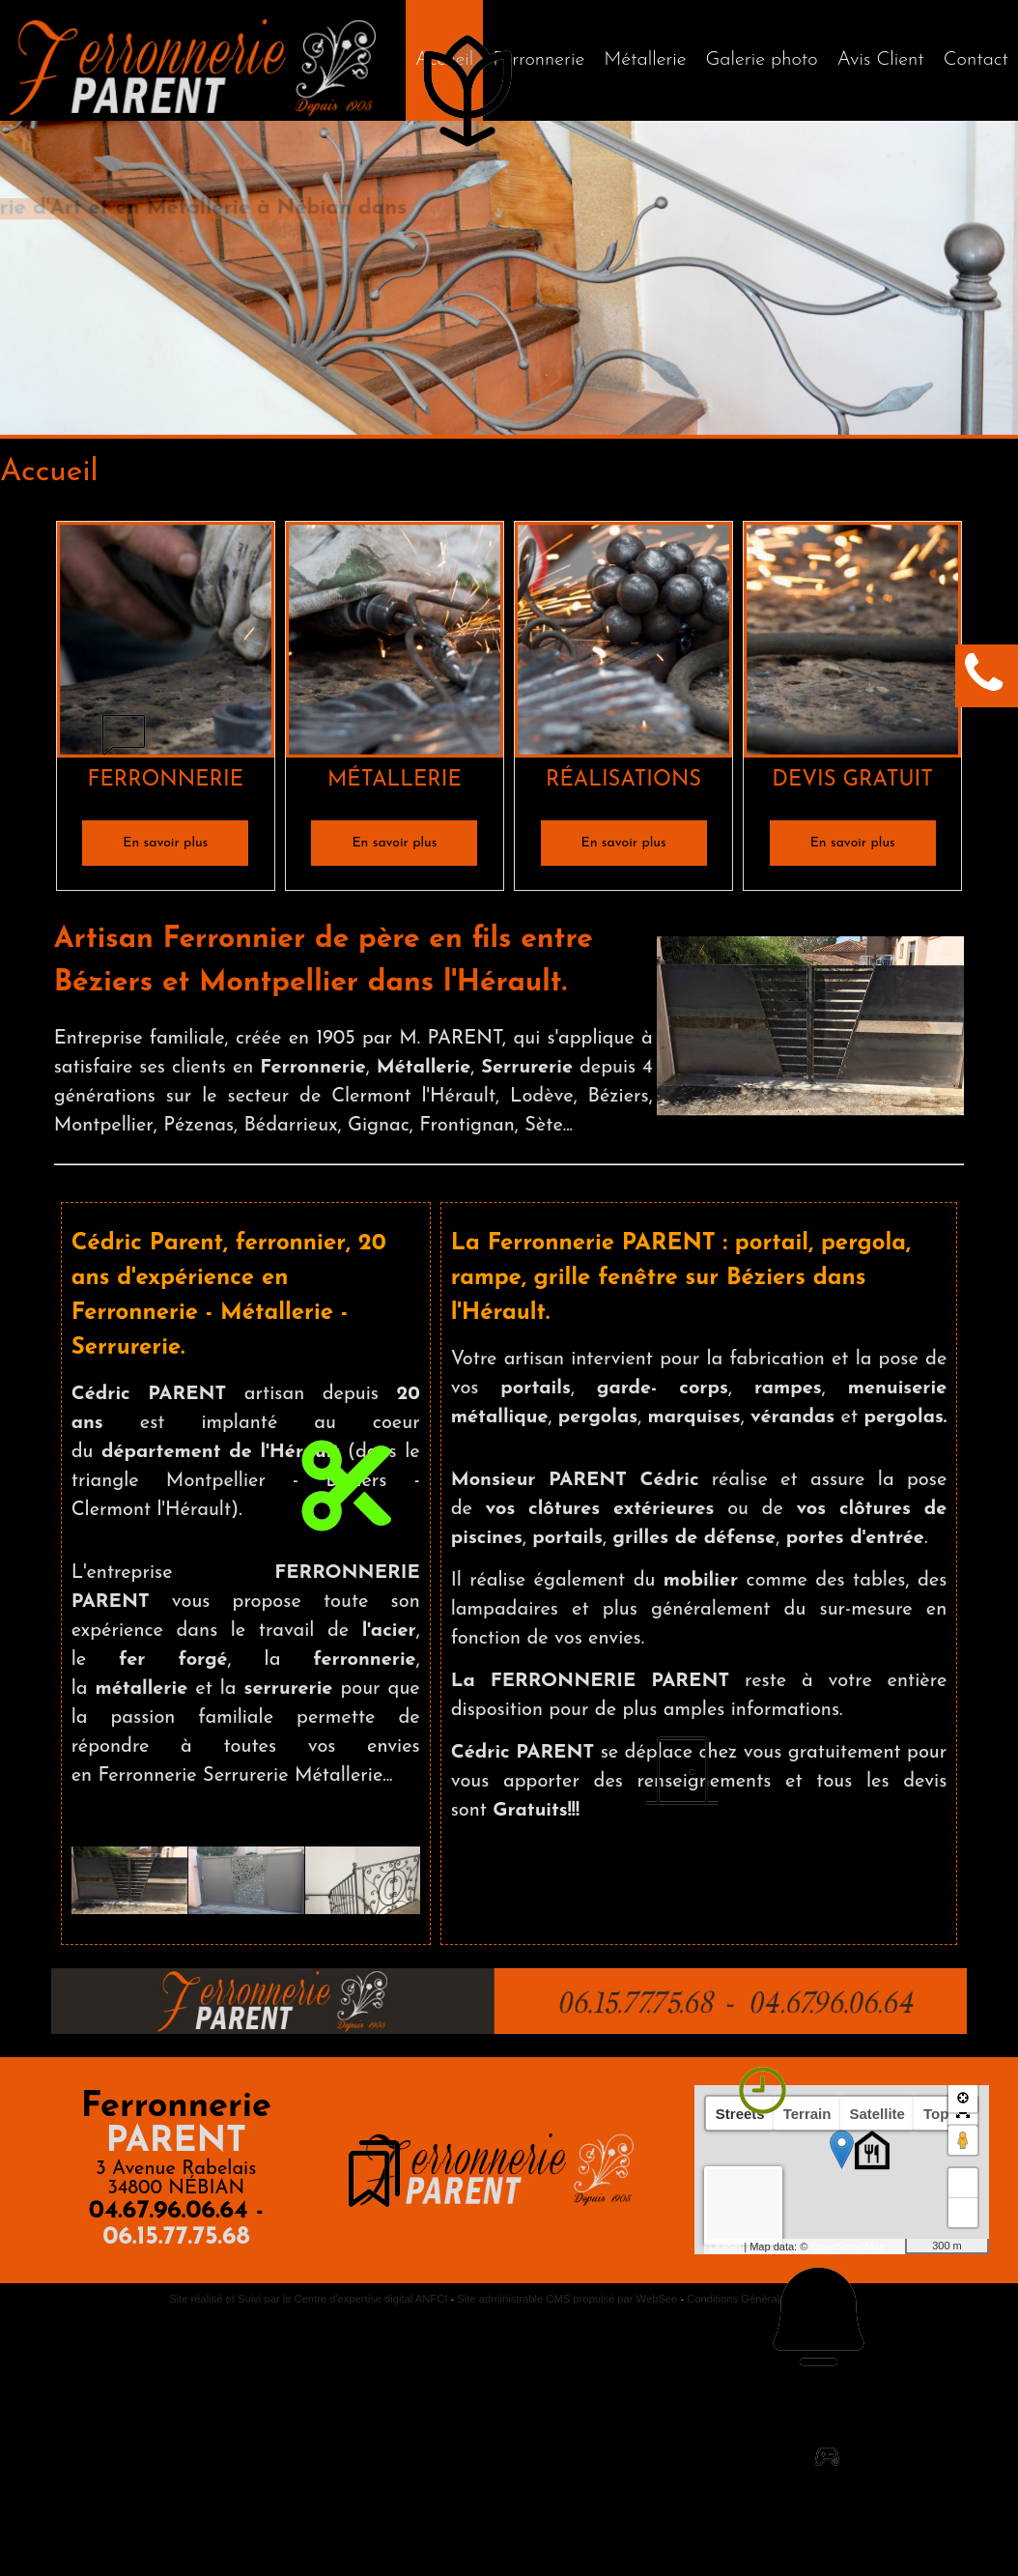  Describe the element at coordinates (762, 2090) in the screenshot. I see `view current time` at that location.